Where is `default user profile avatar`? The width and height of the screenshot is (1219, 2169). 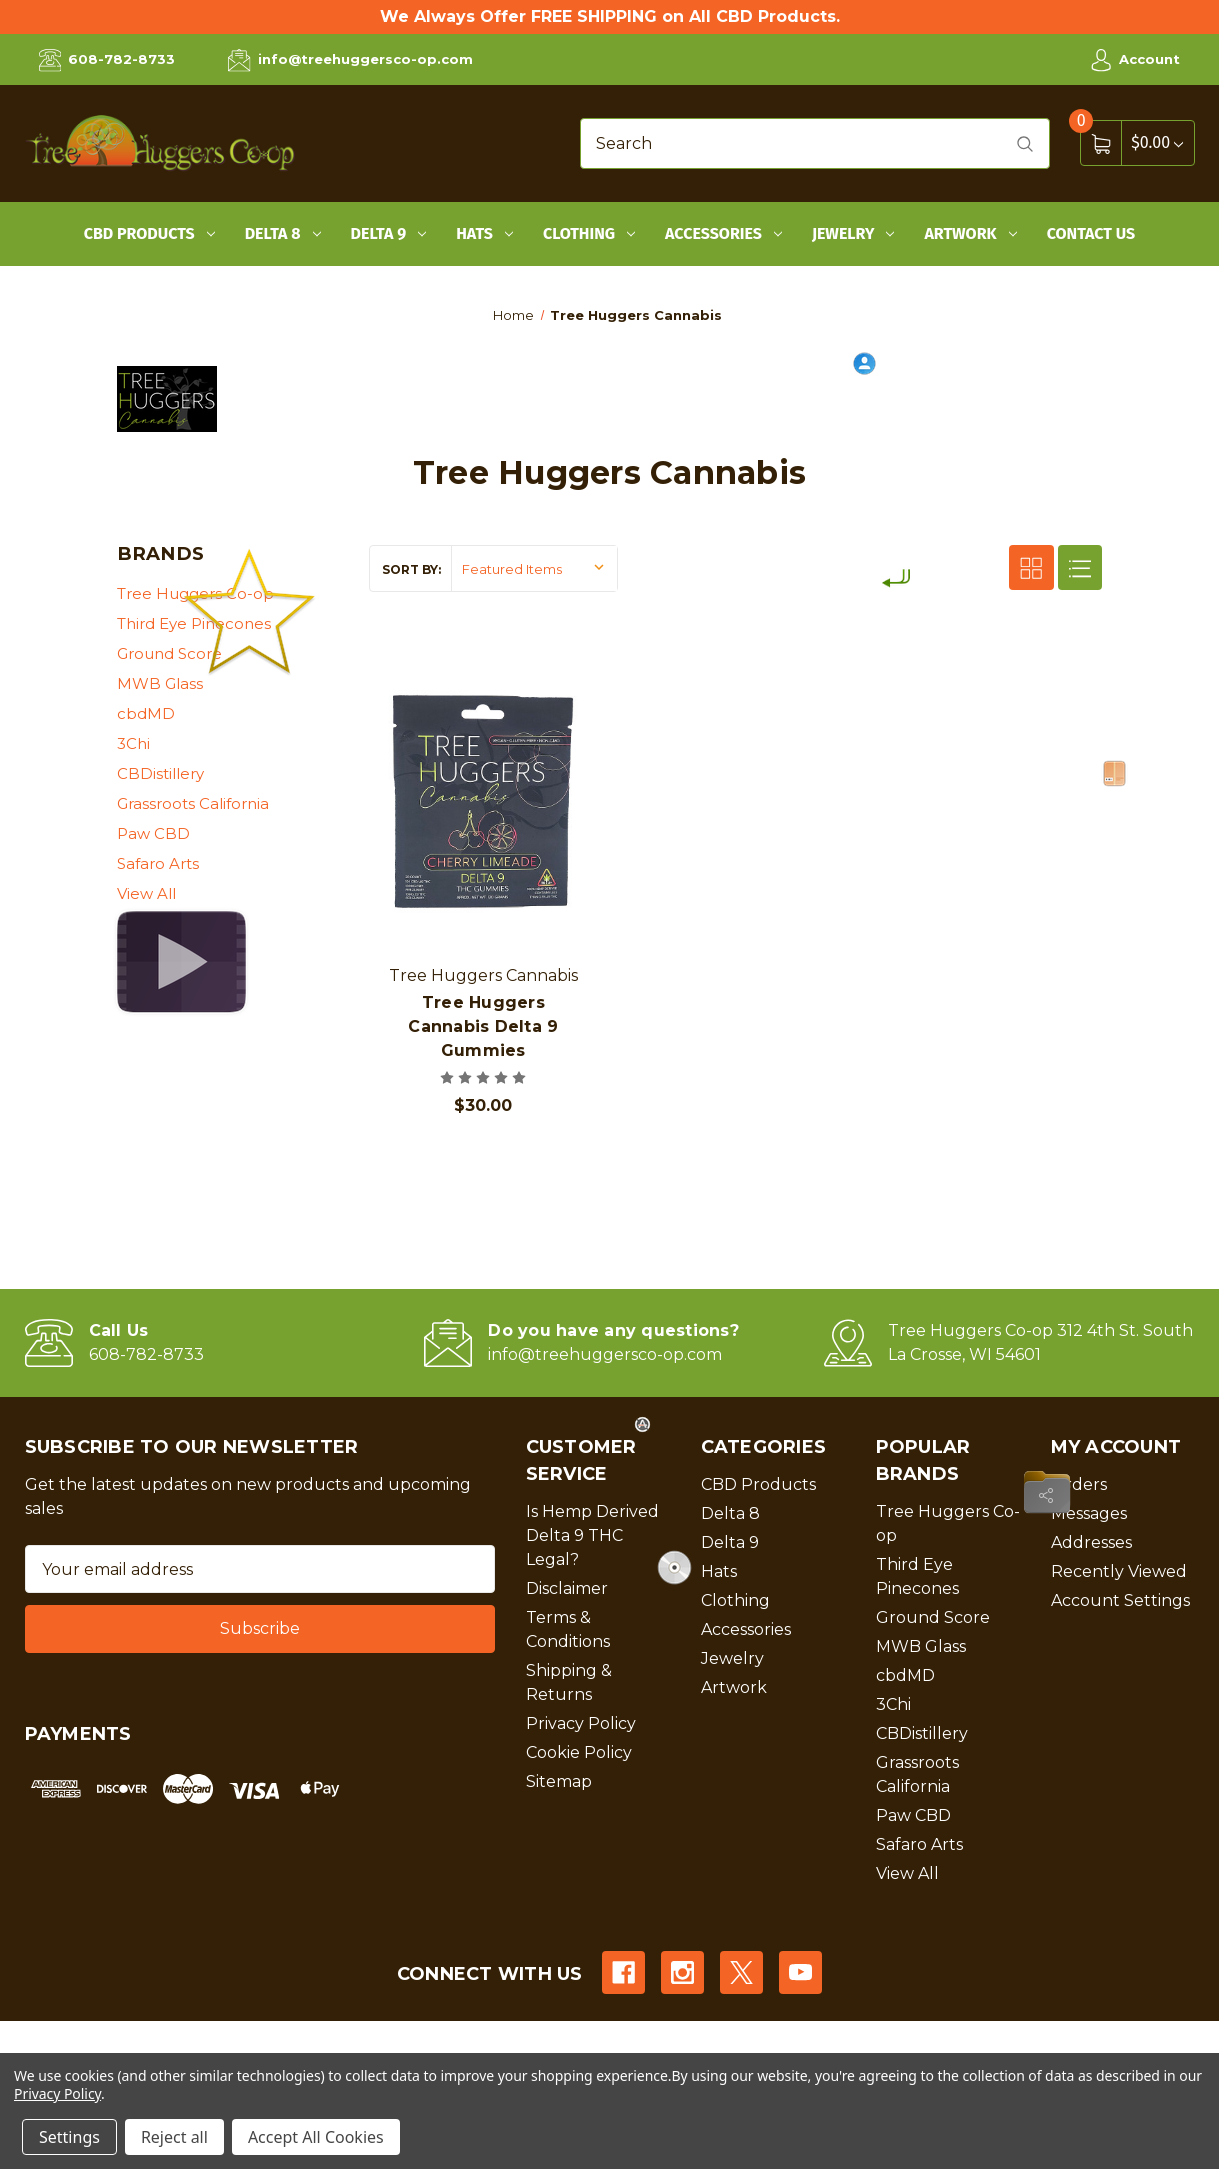 default user profile avatar is located at coordinates (864, 363).